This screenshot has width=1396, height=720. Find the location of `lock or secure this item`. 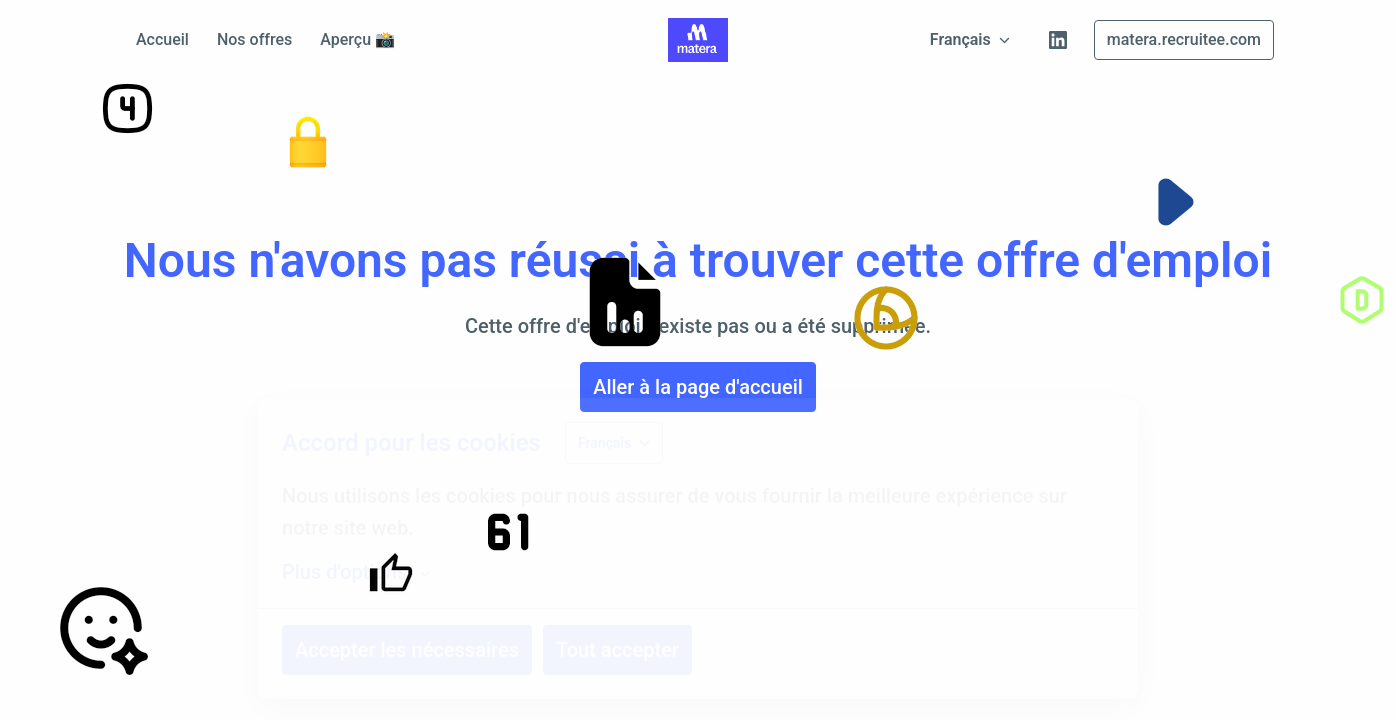

lock or secure this item is located at coordinates (308, 142).